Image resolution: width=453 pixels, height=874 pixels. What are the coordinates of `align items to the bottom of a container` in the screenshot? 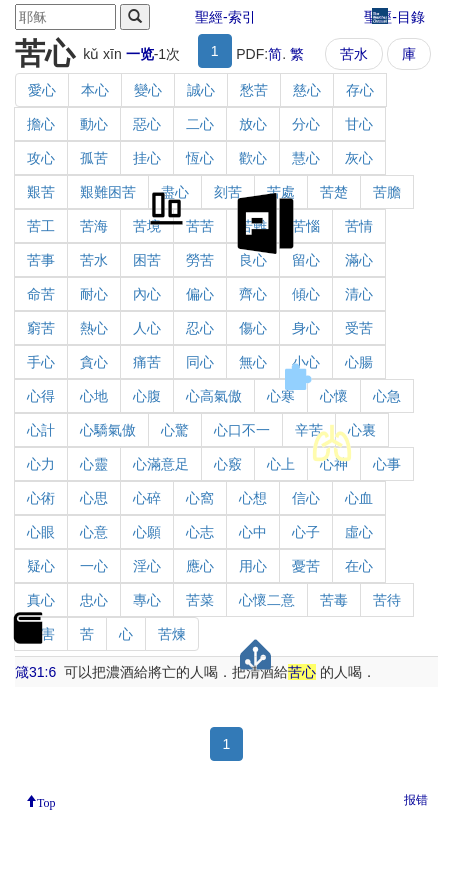 It's located at (166, 208).